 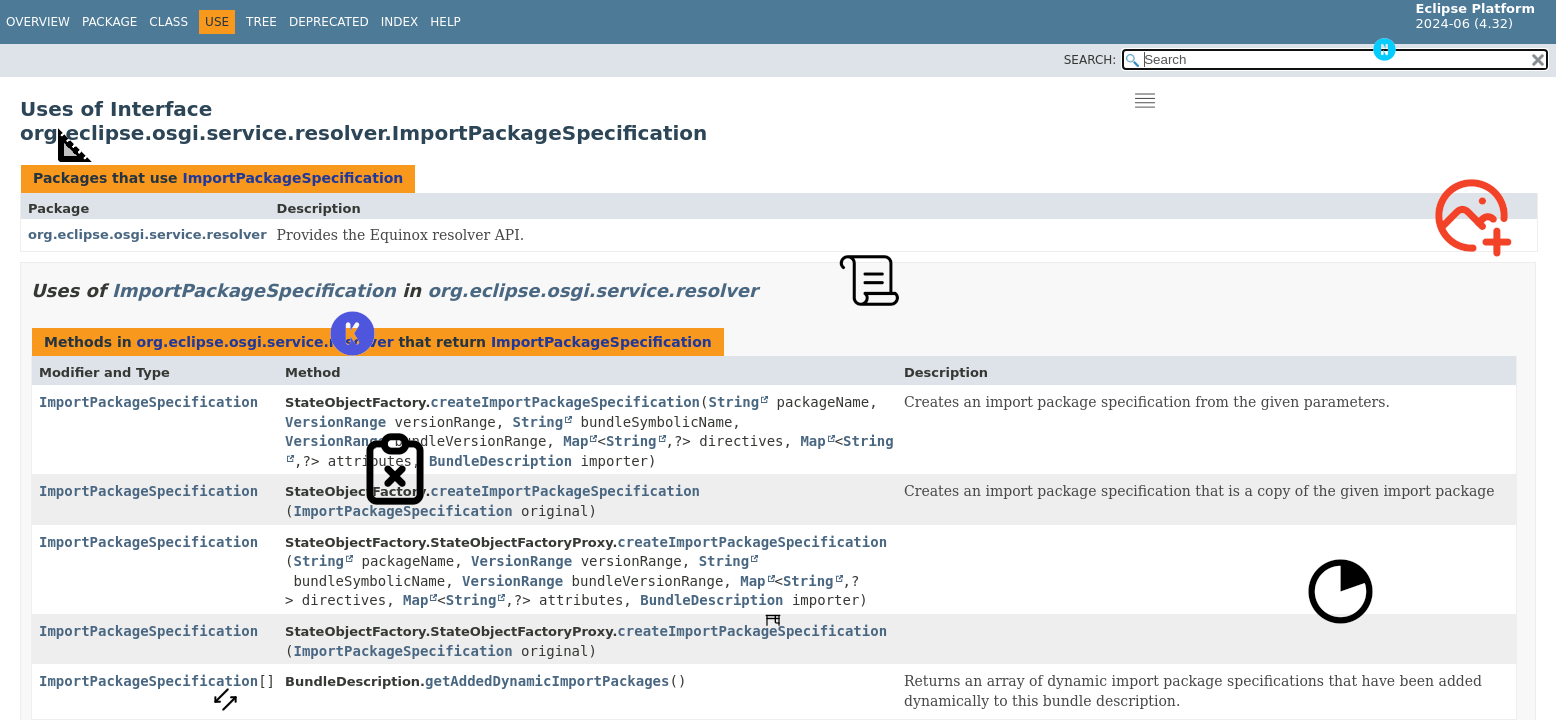 What do you see at coordinates (1145, 101) in the screenshot?
I see `justify text alignment` at bounding box center [1145, 101].